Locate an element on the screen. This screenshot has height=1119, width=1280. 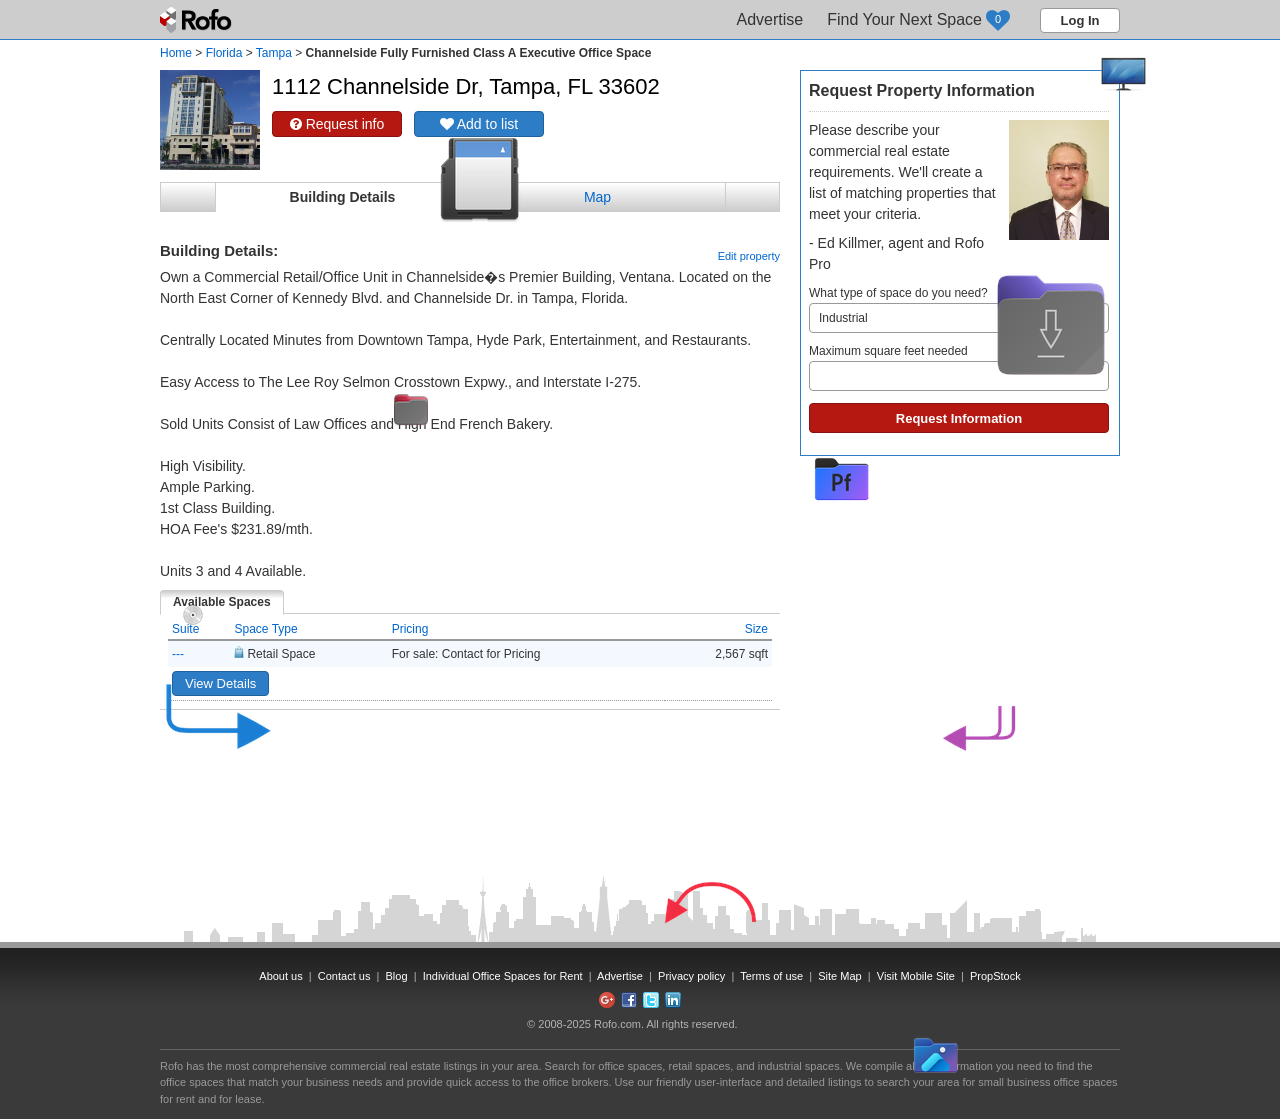
display settings for connected monitor is located at coordinates (1123, 69).